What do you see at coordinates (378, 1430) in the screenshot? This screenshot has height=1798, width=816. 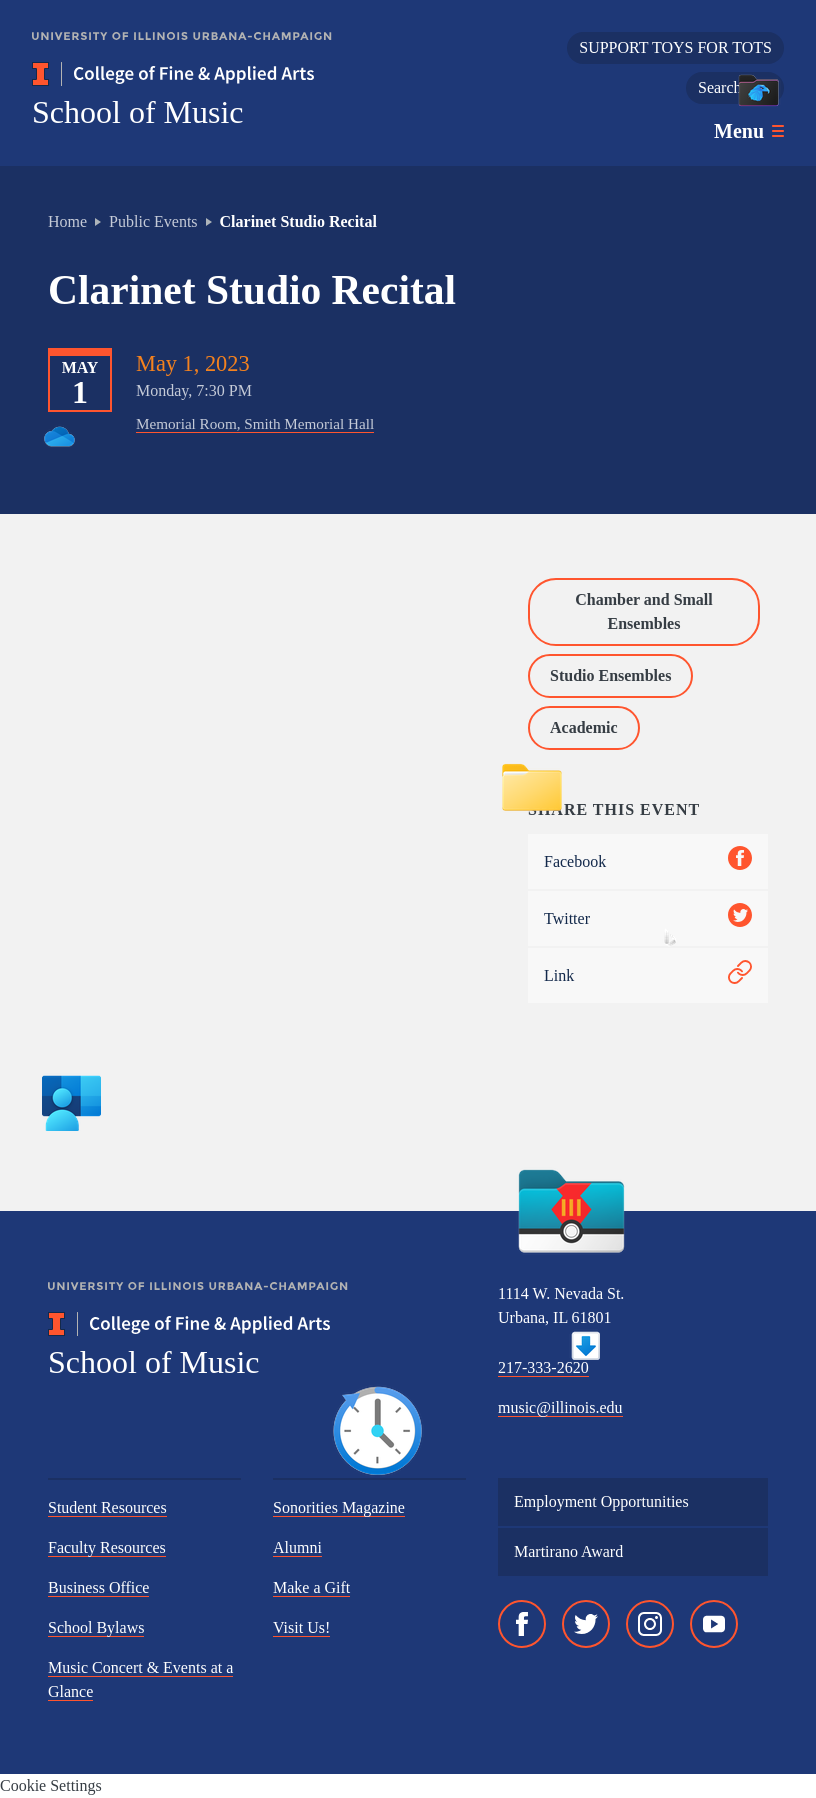 I see `open the reservations app` at bounding box center [378, 1430].